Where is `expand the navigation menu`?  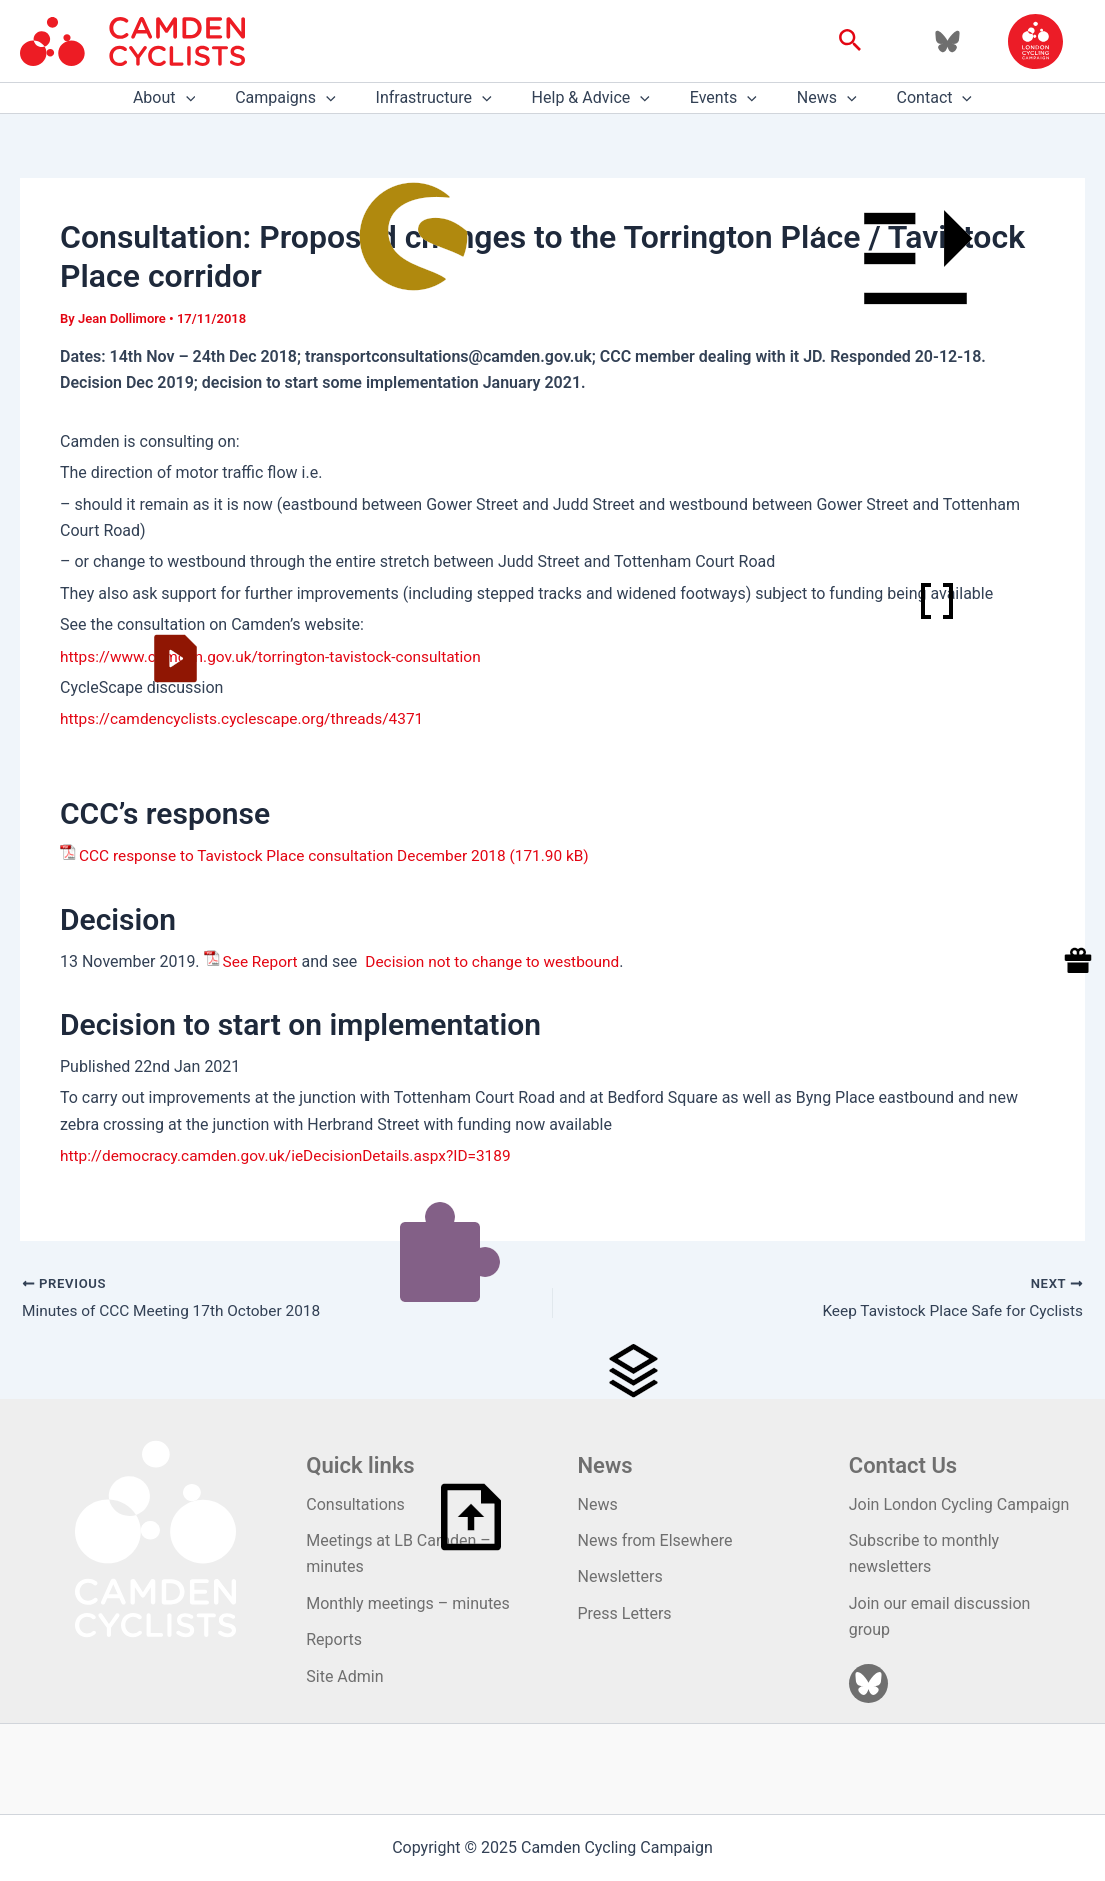
expand the navigation menu is located at coordinates (915, 258).